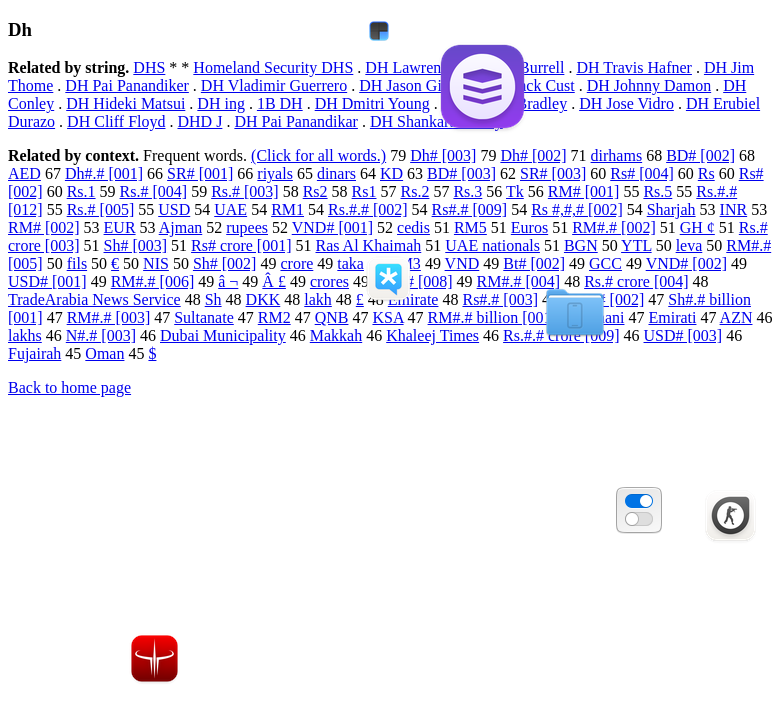 This screenshot has height=720, width=783. What do you see at coordinates (388, 278) in the screenshot?
I see `open TIM (QQ office/business messenger)` at bounding box center [388, 278].